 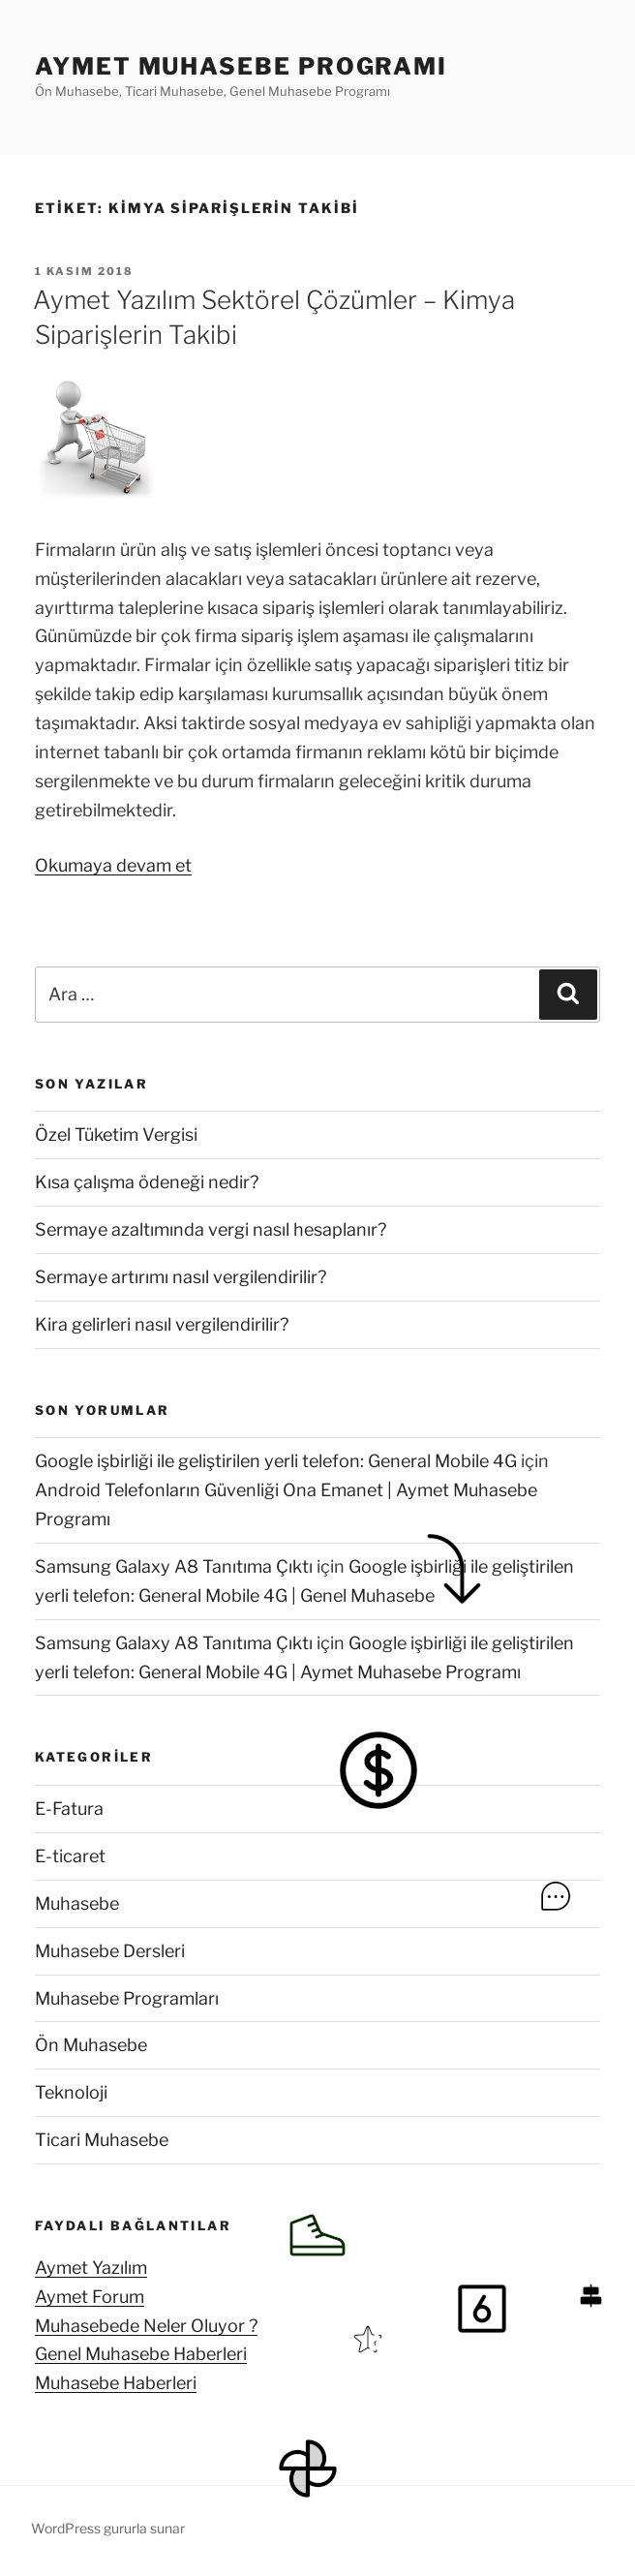 I want to click on open chat or messaging, so click(x=555, y=1896).